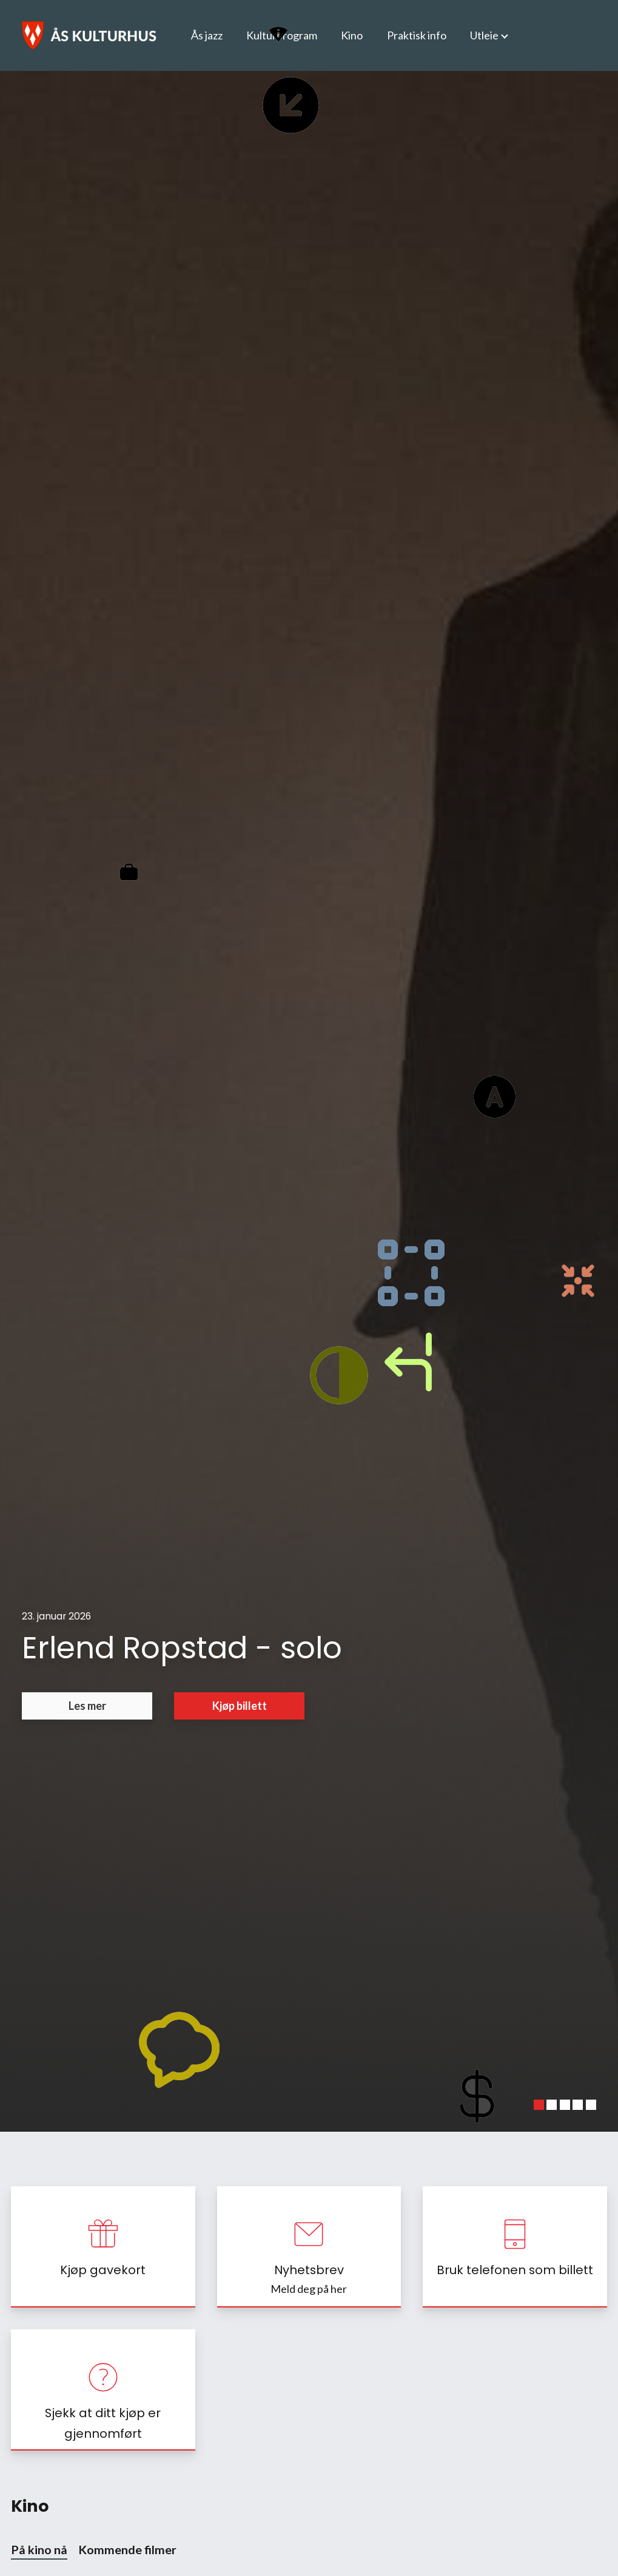  Describe the element at coordinates (278, 34) in the screenshot. I see `view wifi network information` at that location.